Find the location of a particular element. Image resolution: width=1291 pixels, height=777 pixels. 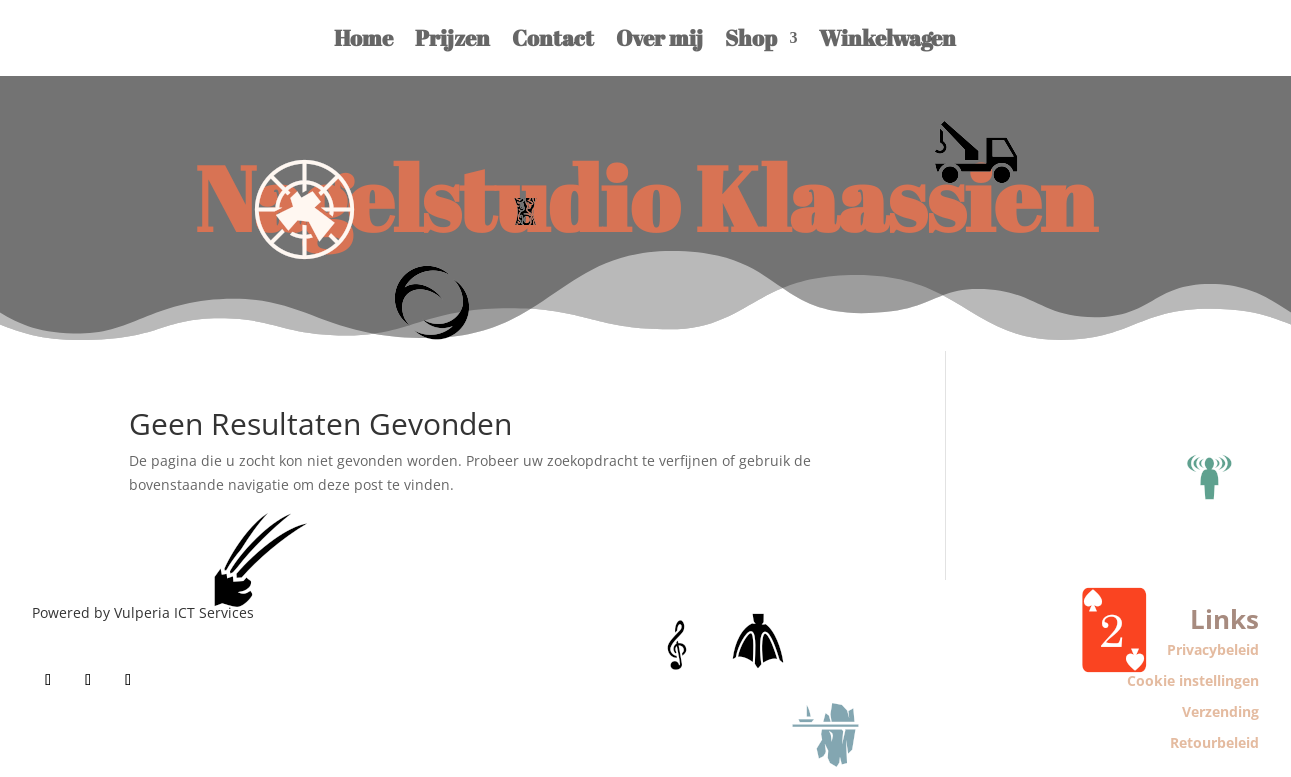

represents a forest spirit or nature character in a game is located at coordinates (525, 211).